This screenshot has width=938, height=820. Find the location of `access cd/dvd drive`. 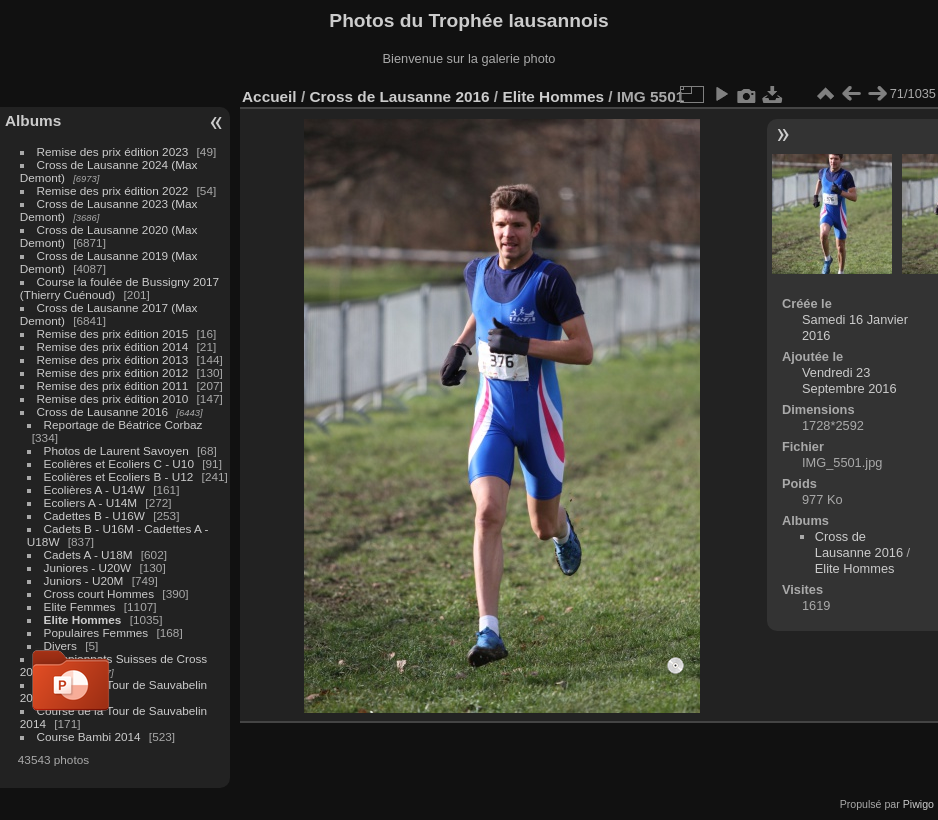

access cd/dvd drive is located at coordinates (675, 665).